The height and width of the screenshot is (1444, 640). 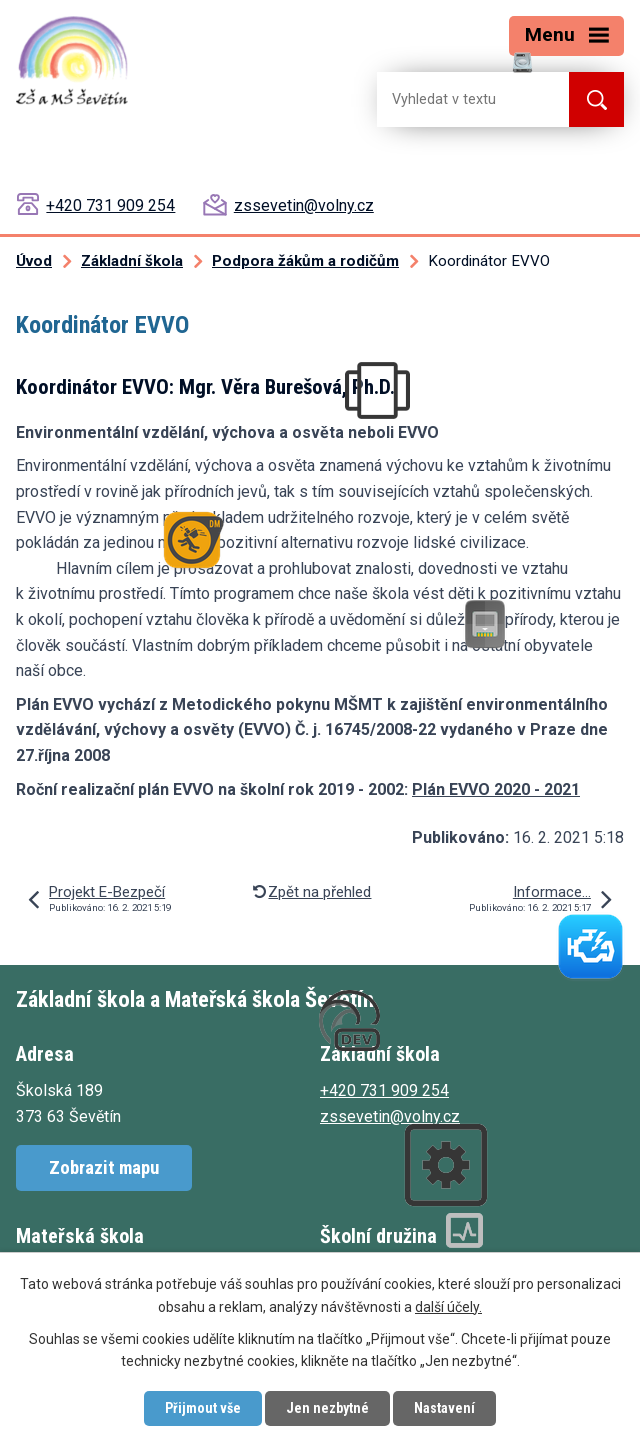 I want to click on diagnose and troubleshoot SELinux security alerts, so click(x=590, y=946).